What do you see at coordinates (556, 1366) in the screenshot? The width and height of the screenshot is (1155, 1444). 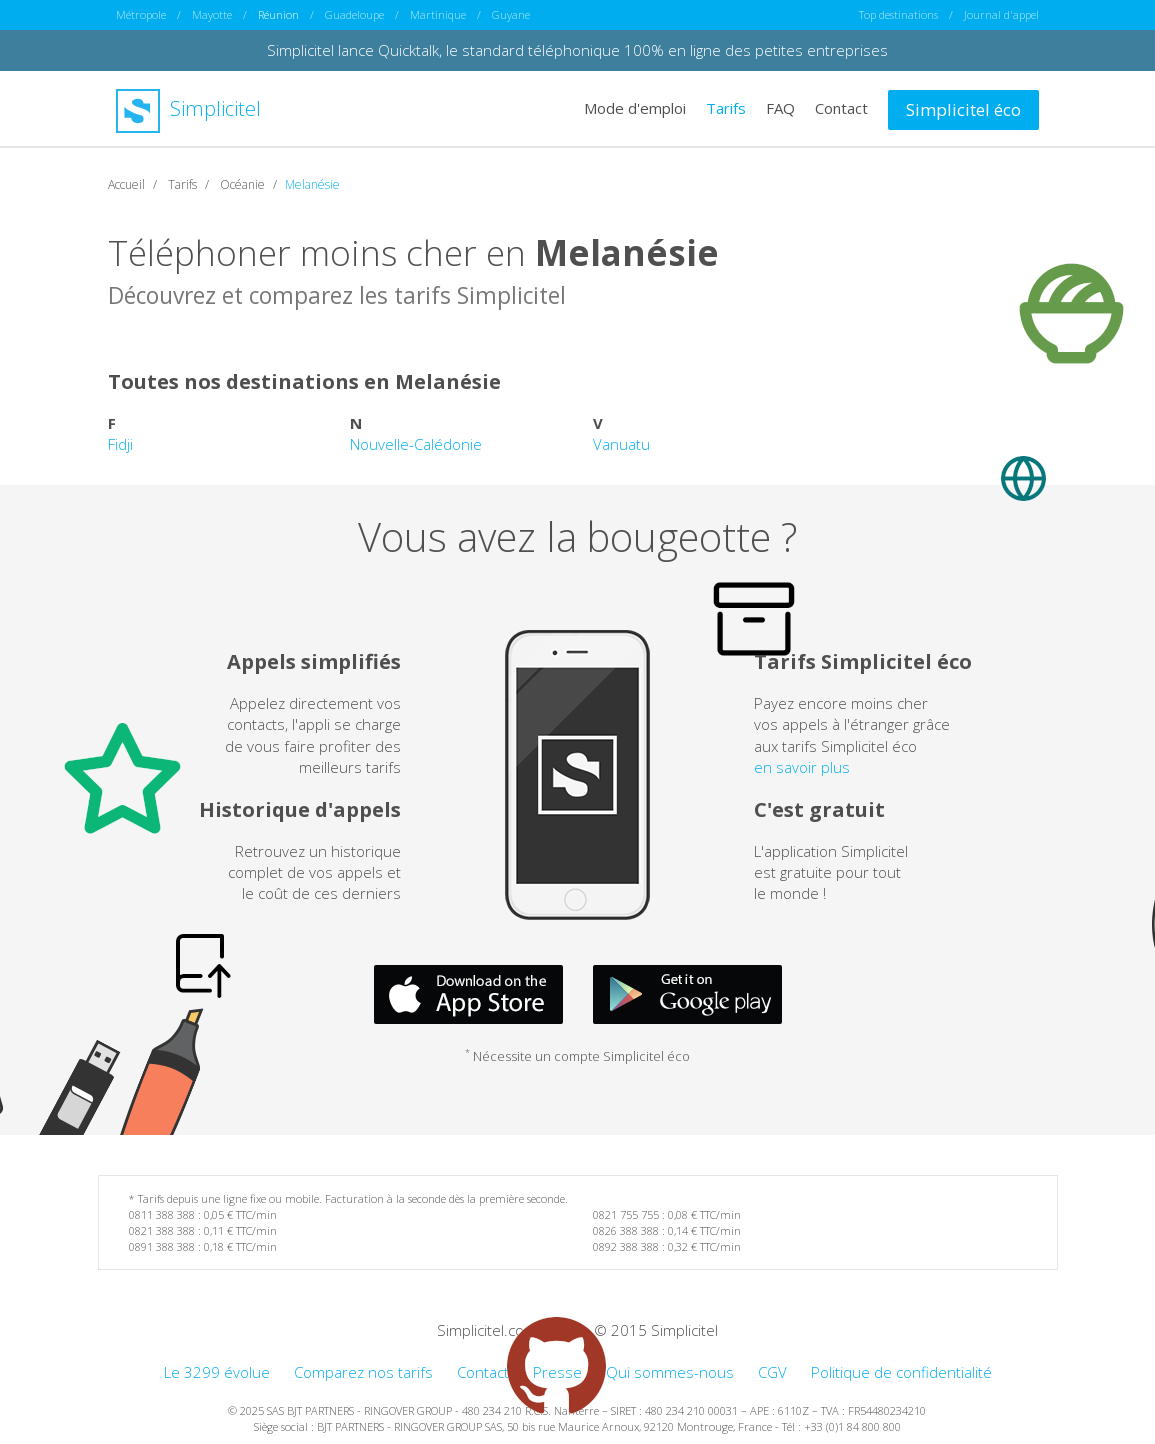 I see `view project on github` at bounding box center [556, 1366].